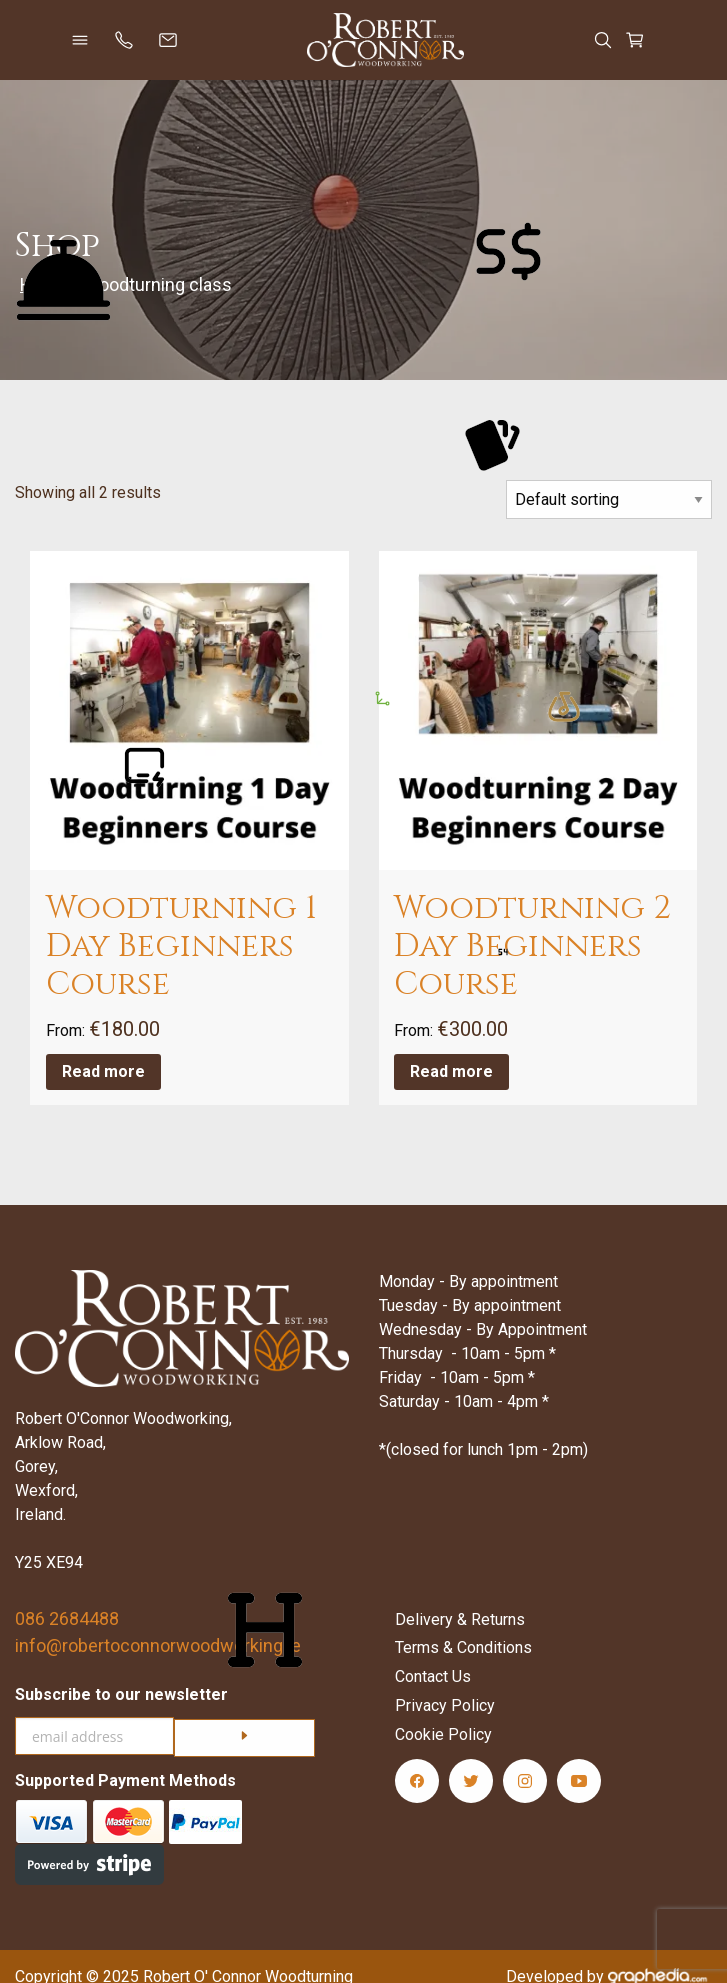 The height and width of the screenshot is (1983, 727). I want to click on indicates singapore dollar currency, so click(508, 251).